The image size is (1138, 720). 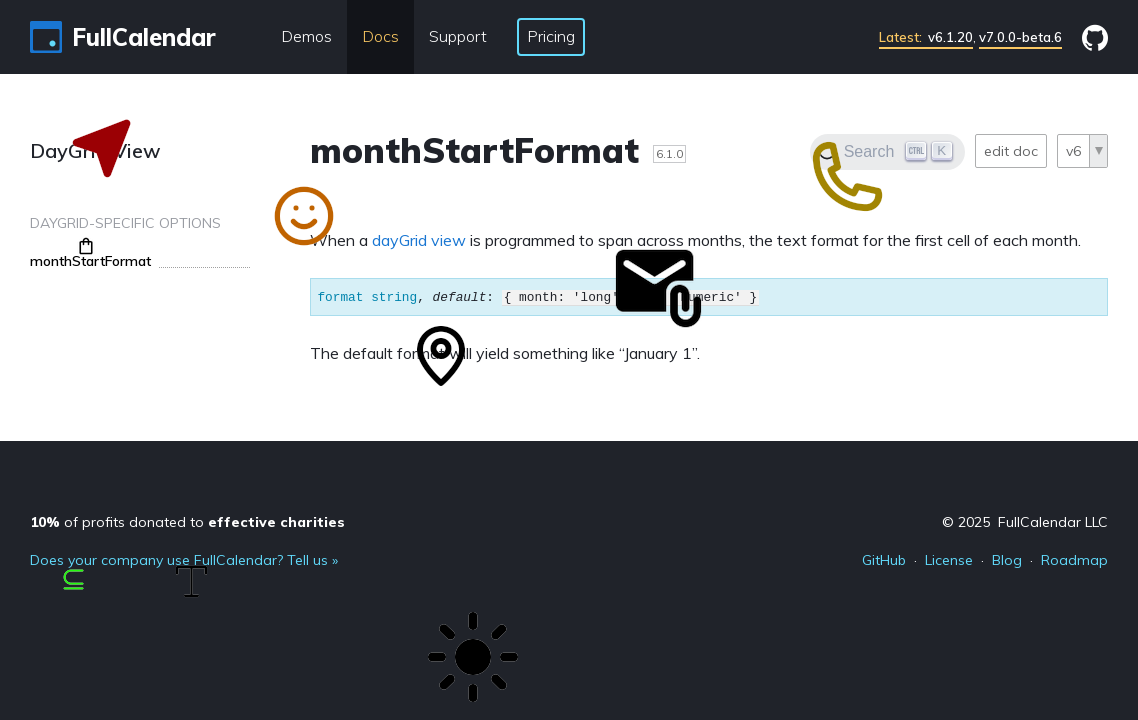 I want to click on make a phone call, so click(x=847, y=176).